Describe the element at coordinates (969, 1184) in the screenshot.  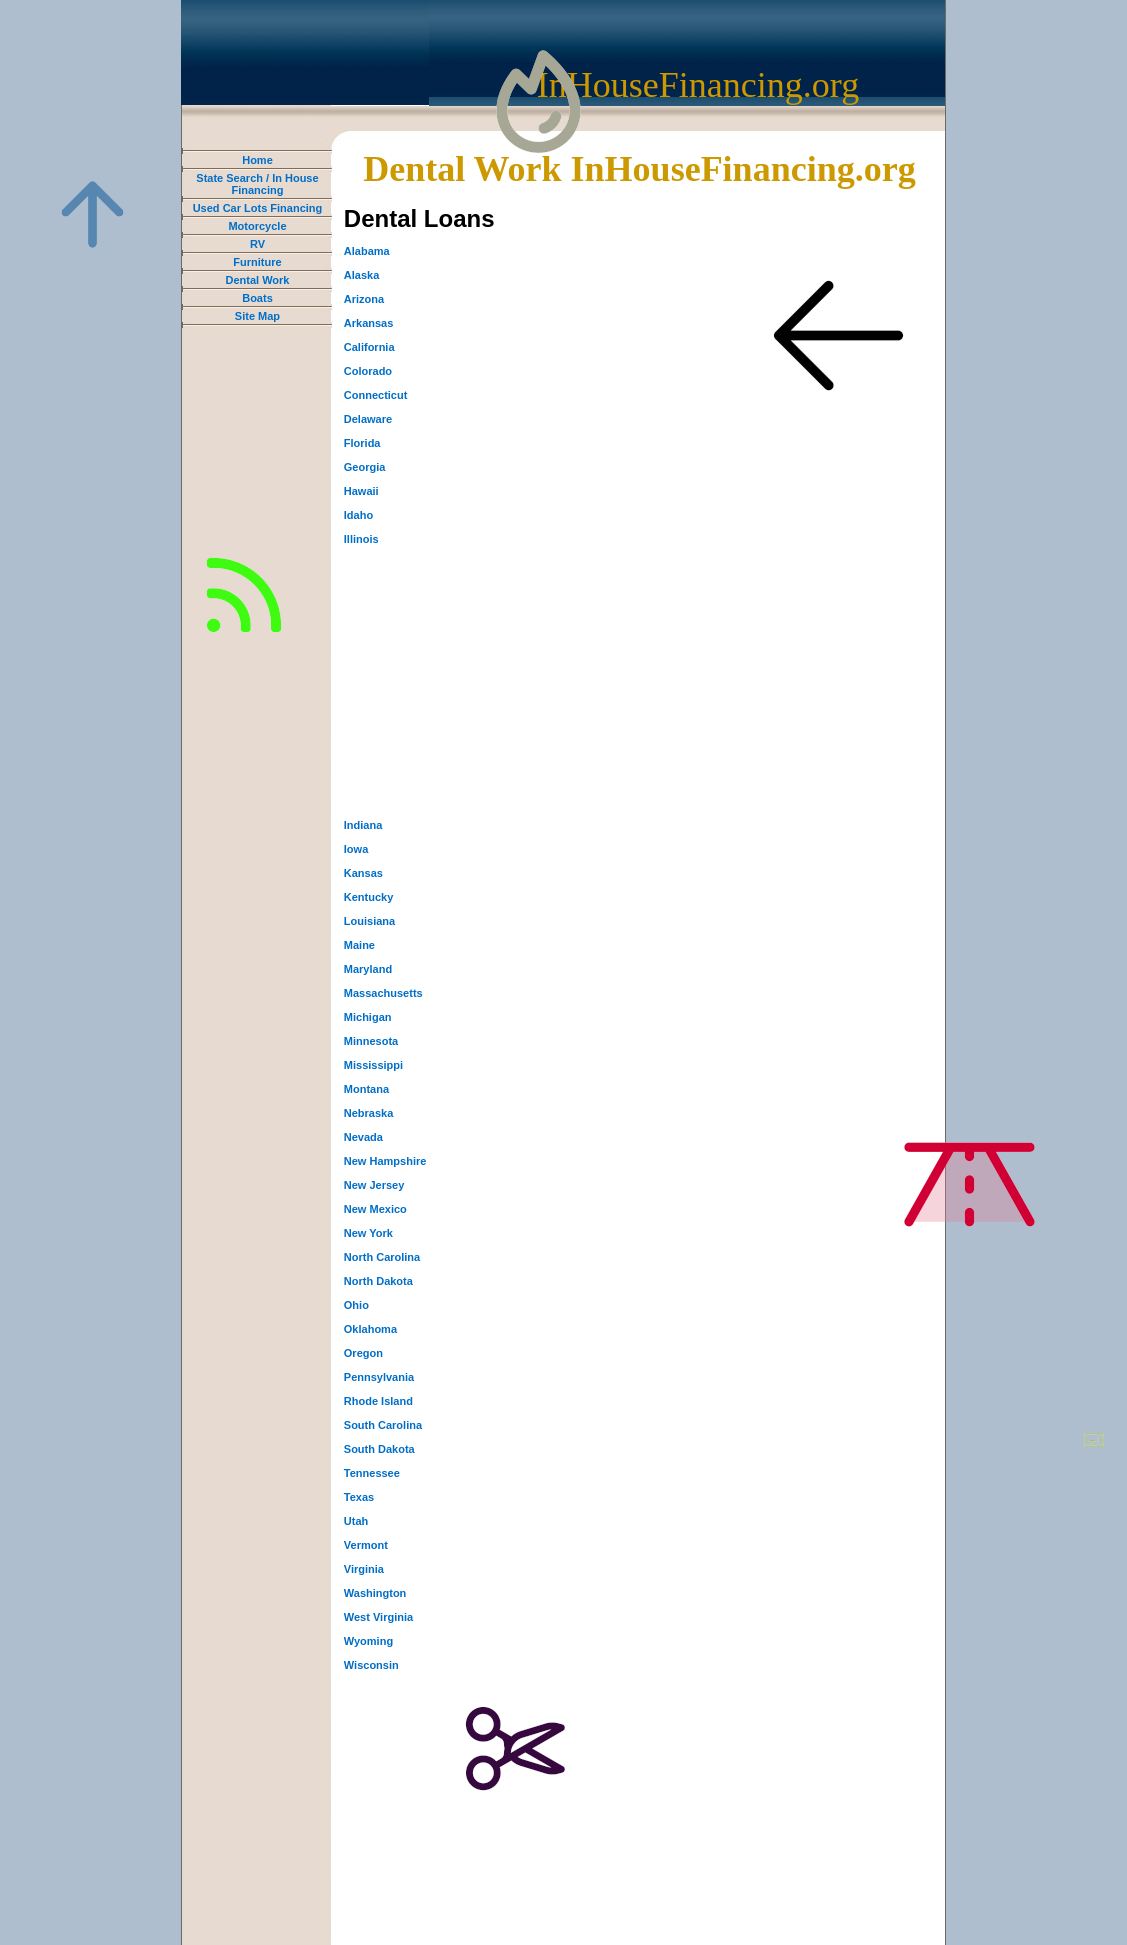
I see `view driving directions or navigation` at that location.